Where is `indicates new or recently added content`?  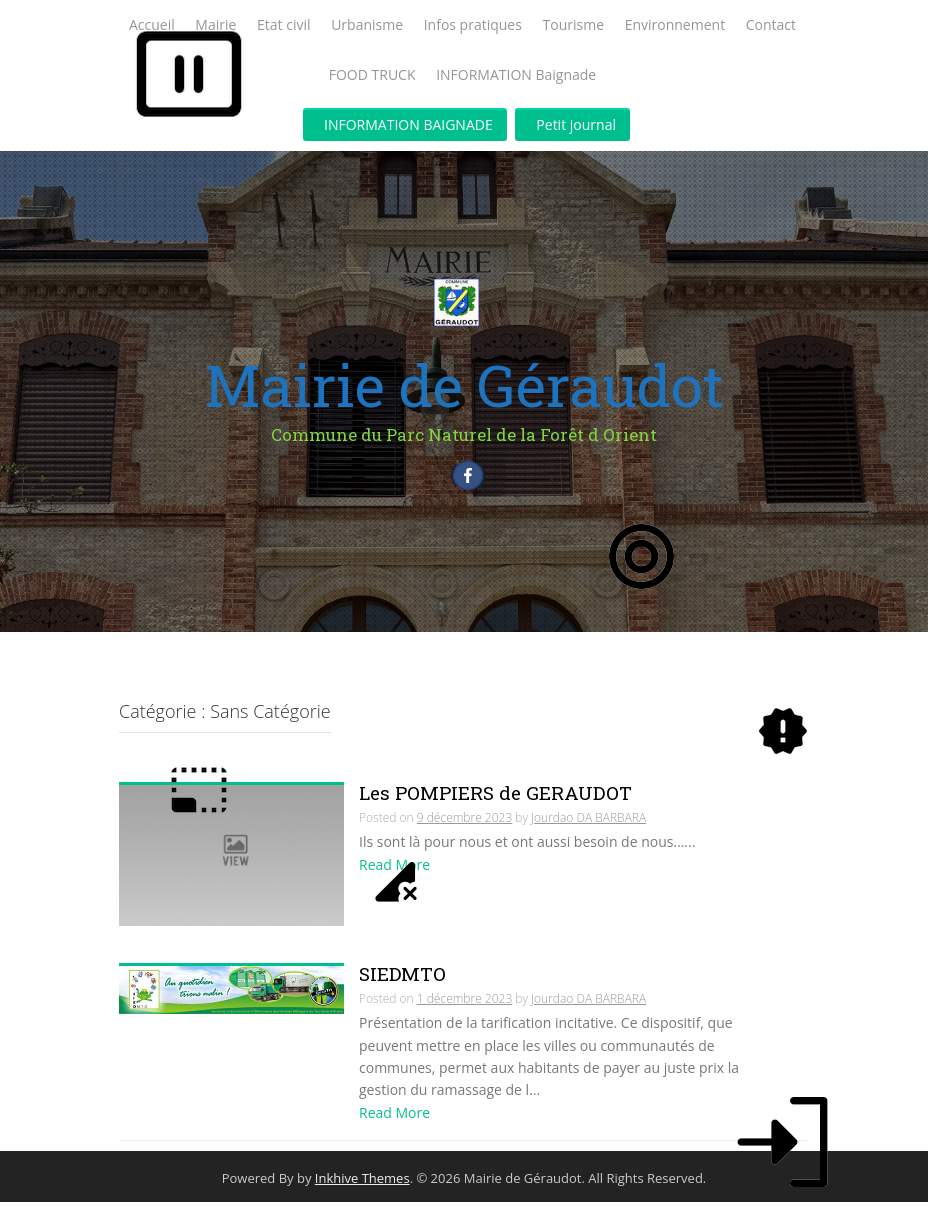 indicates new or recently added content is located at coordinates (783, 731).